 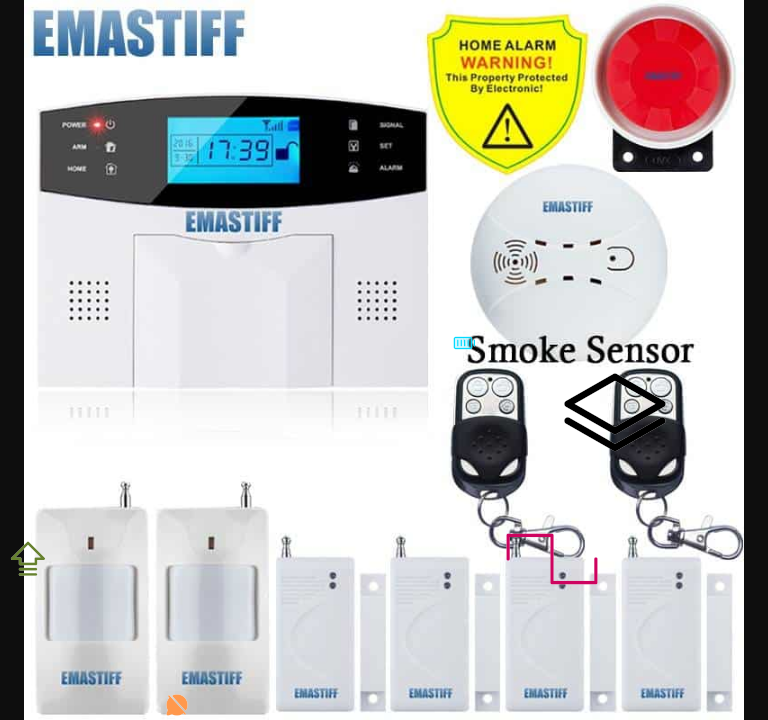 What do you see at coordinates (464, 343) in the screenshot?
I see `indicates full battery charge` at bounding box center [464, 343].